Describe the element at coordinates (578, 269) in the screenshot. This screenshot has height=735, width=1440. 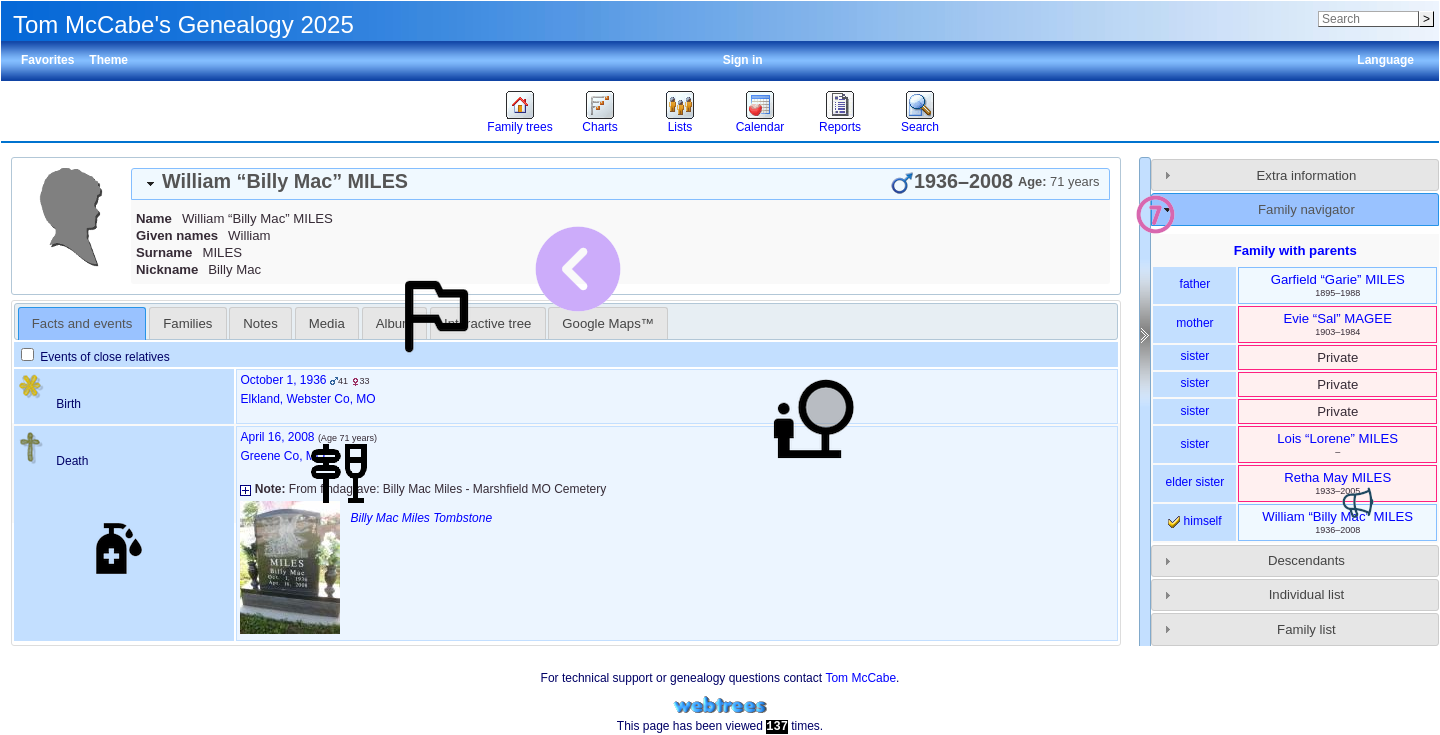
I see `go back to the previous screen` at that location.